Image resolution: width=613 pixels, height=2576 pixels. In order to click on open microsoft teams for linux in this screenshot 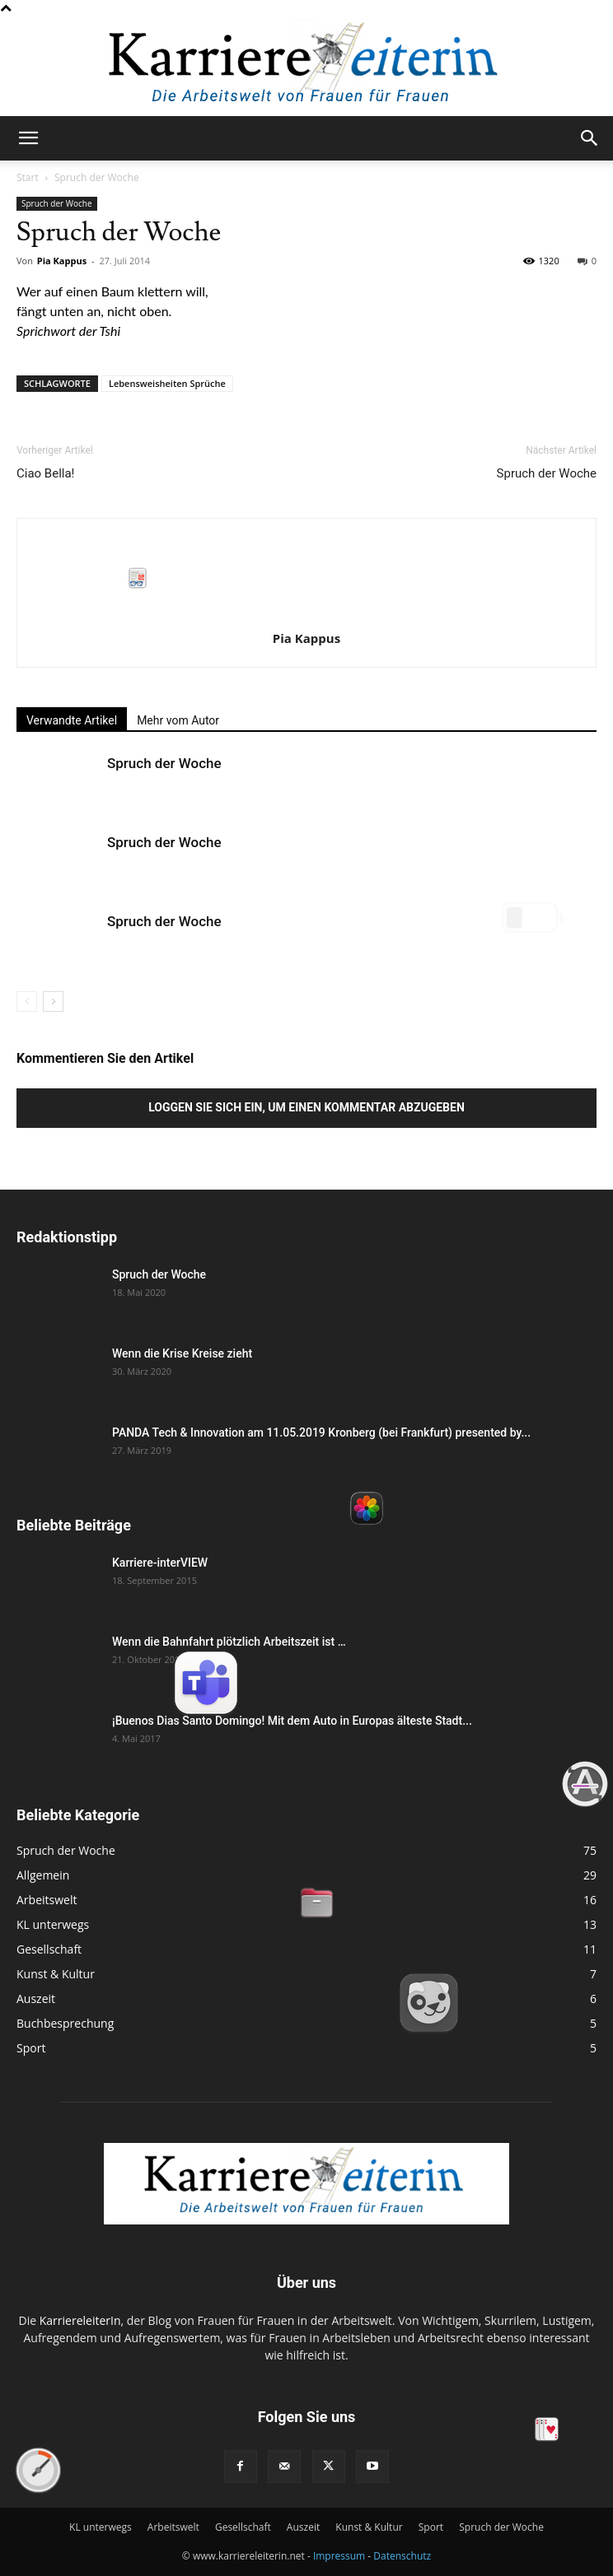, I will do `click(206, 1683)`.